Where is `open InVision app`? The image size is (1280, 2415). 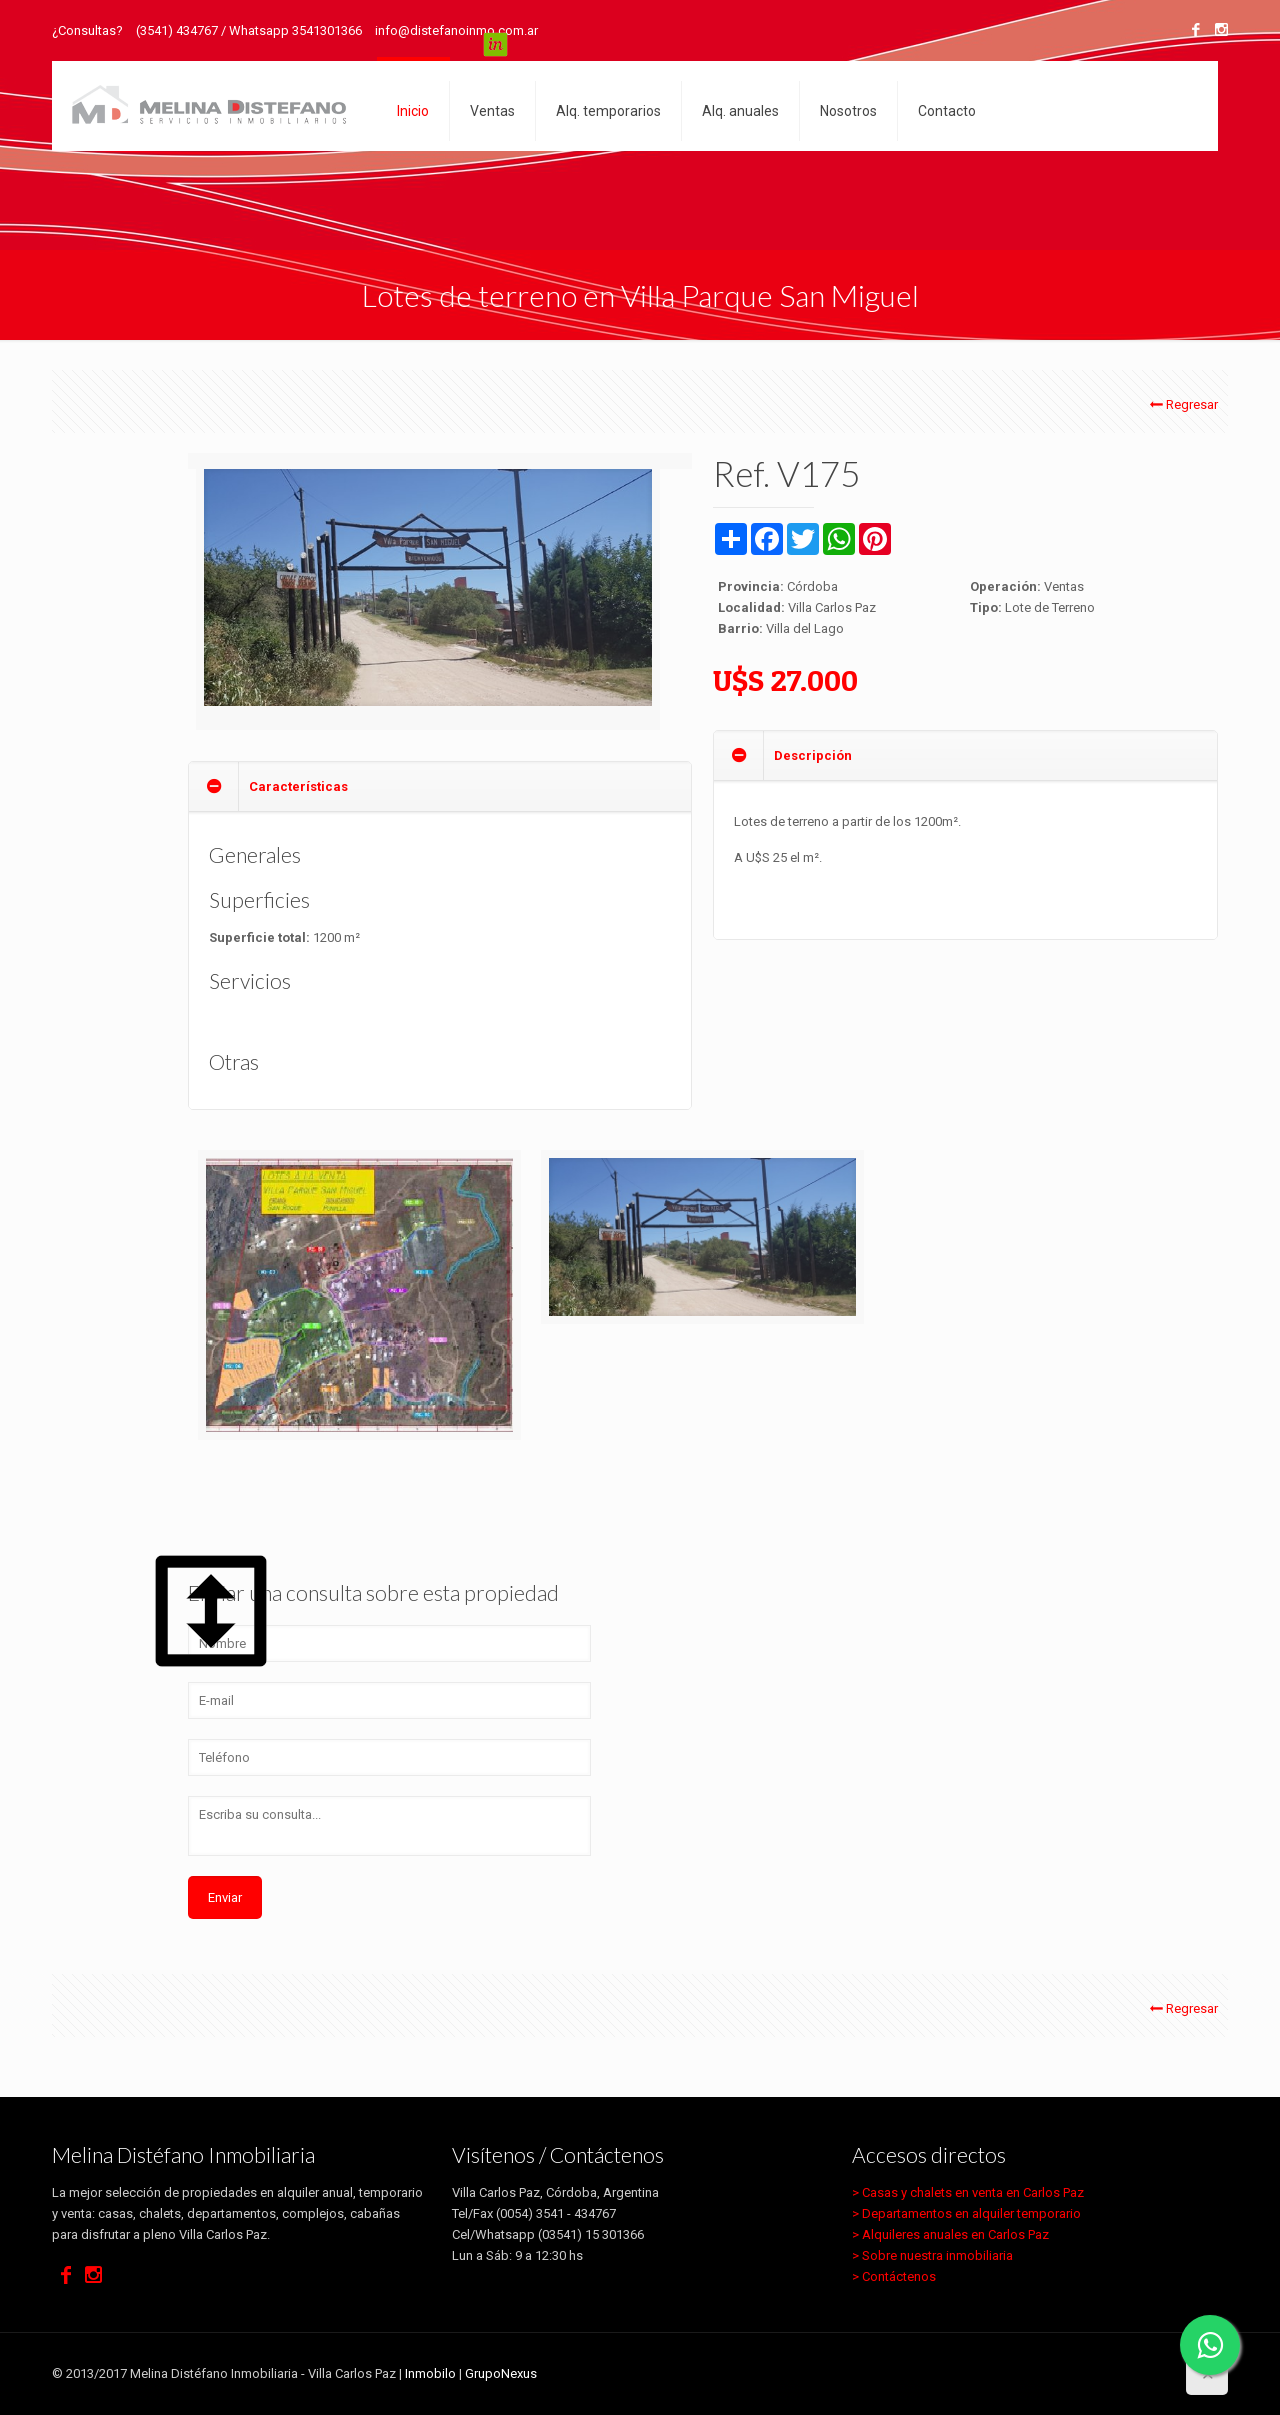
open InVision app is located at coordinates (495, 44).